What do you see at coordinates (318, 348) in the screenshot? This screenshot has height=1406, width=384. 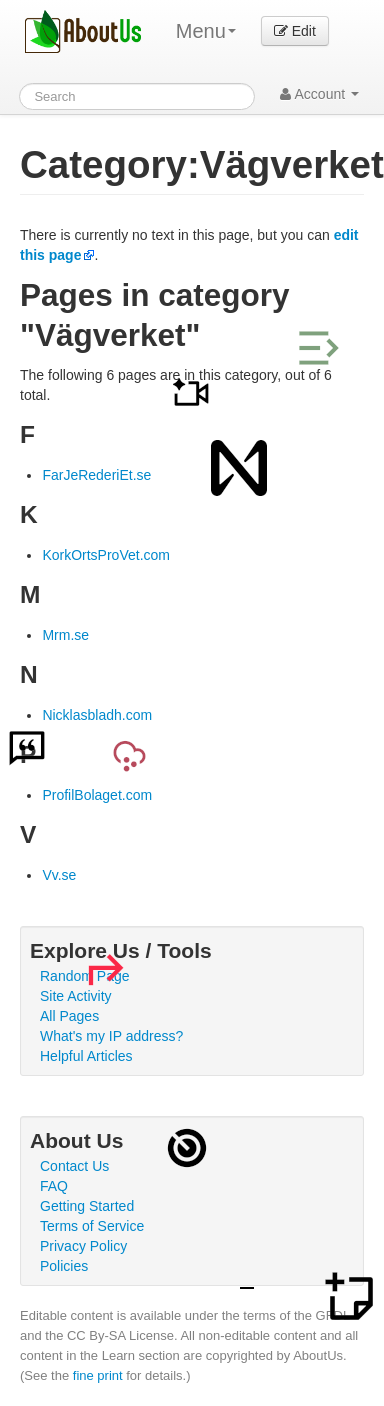 I see `expand a collapsed sidebar menu` at bounding box center [318, 348].